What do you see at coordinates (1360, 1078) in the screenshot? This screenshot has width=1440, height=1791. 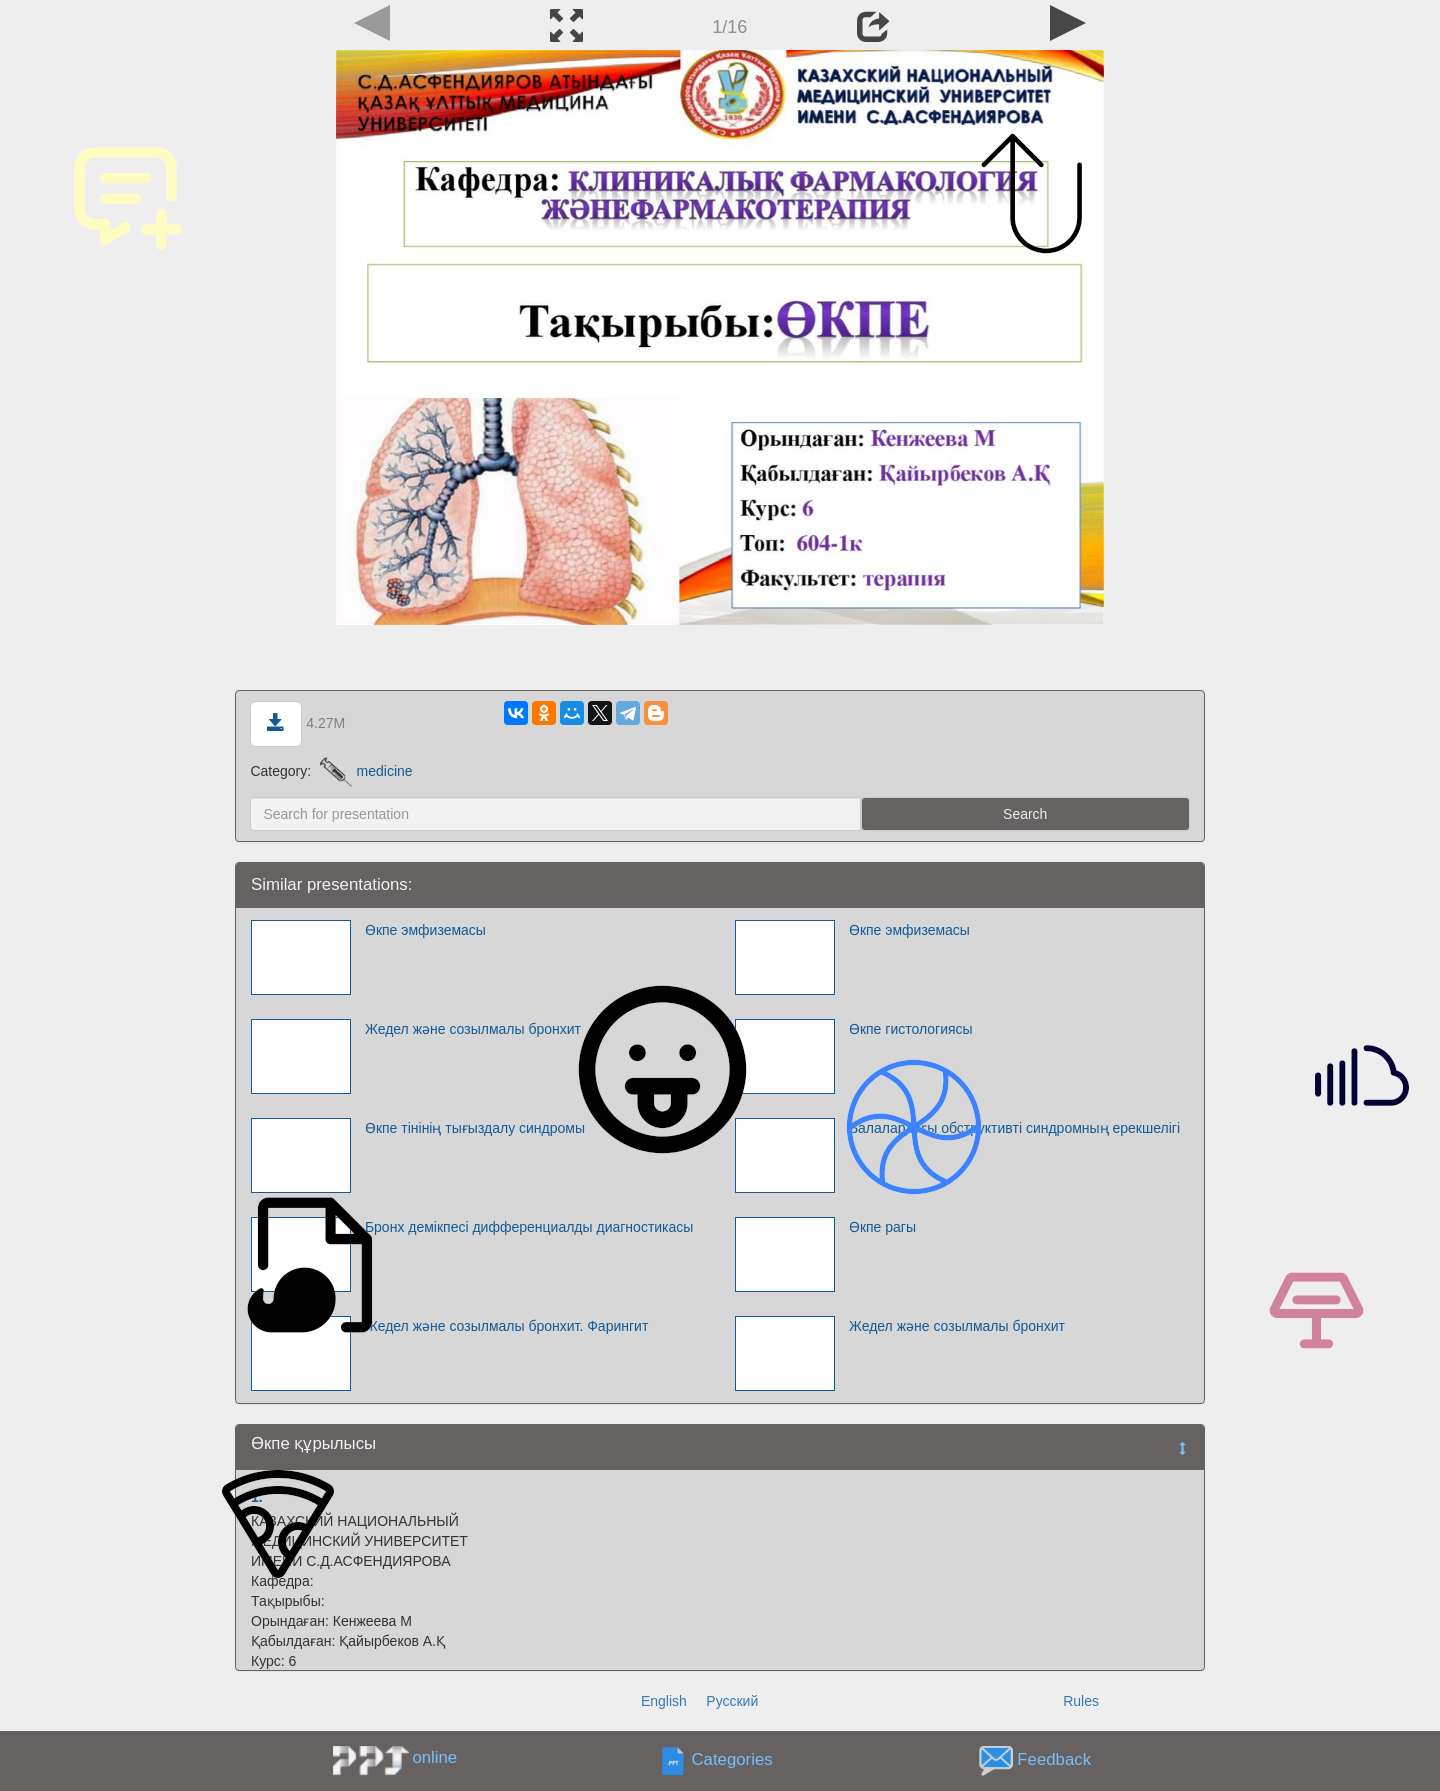 I see `open soundcloud app` at bounding box center [1360, 1078].